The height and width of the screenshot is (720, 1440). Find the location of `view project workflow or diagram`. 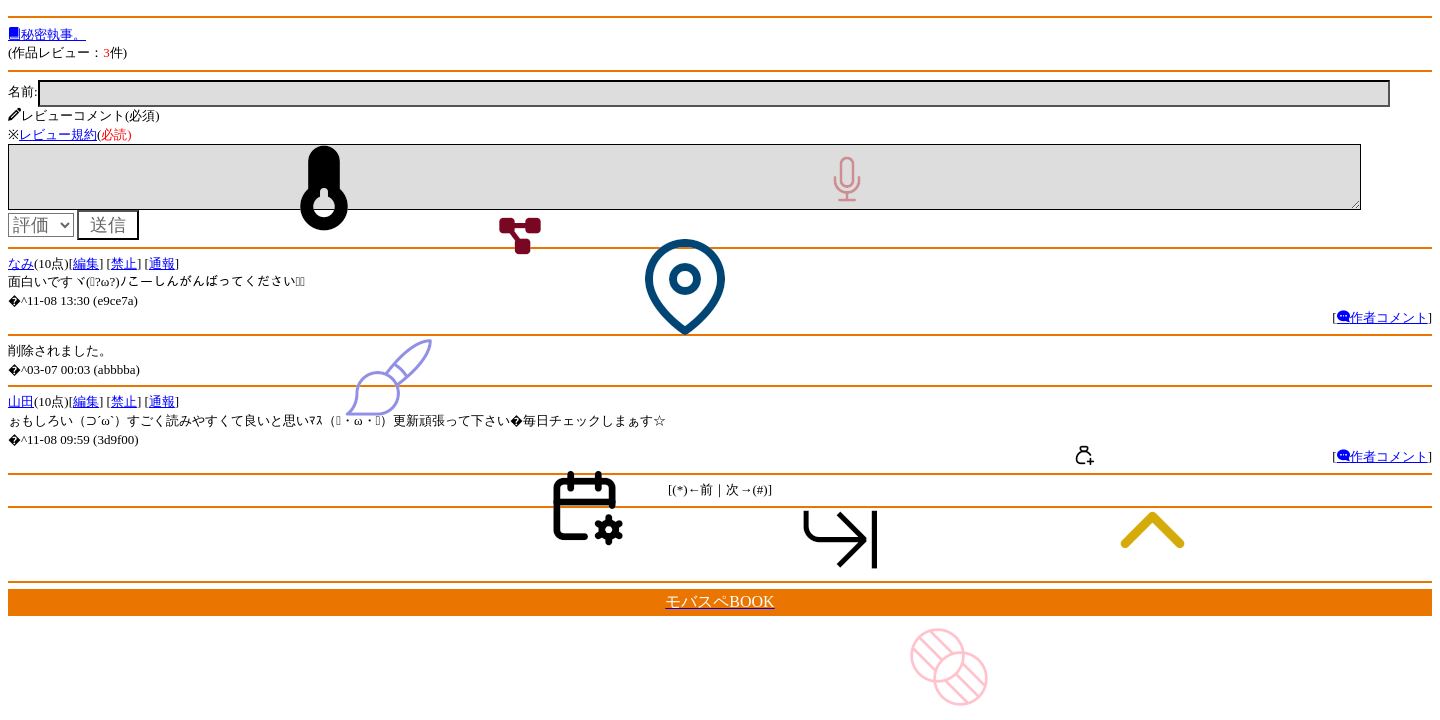

view project workflow or diagram is located at coordinates (520, 236).